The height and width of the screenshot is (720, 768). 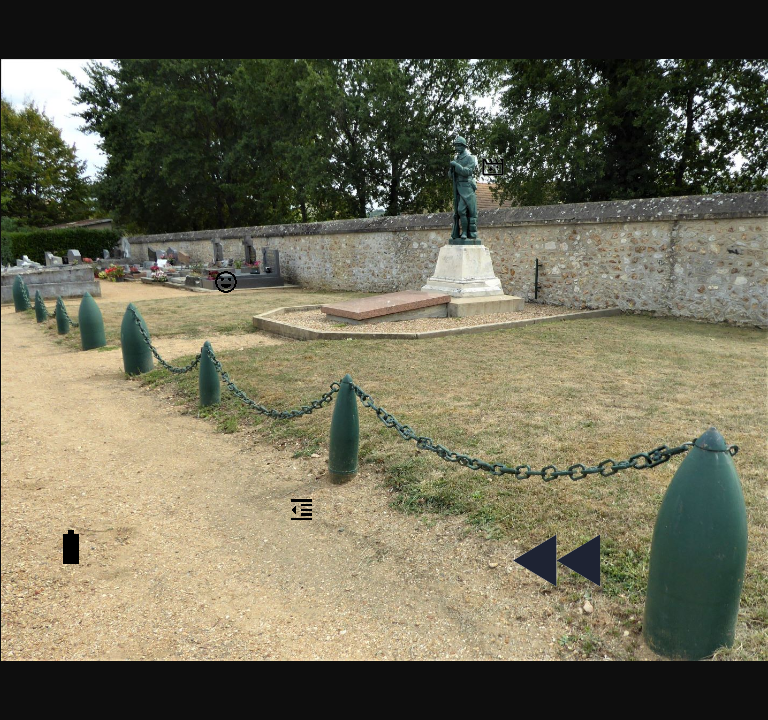 What do you see at coordinates (493, 167) in the screenshot?
I see `apply filters or effects to a video` at bounding box center [493, 167].